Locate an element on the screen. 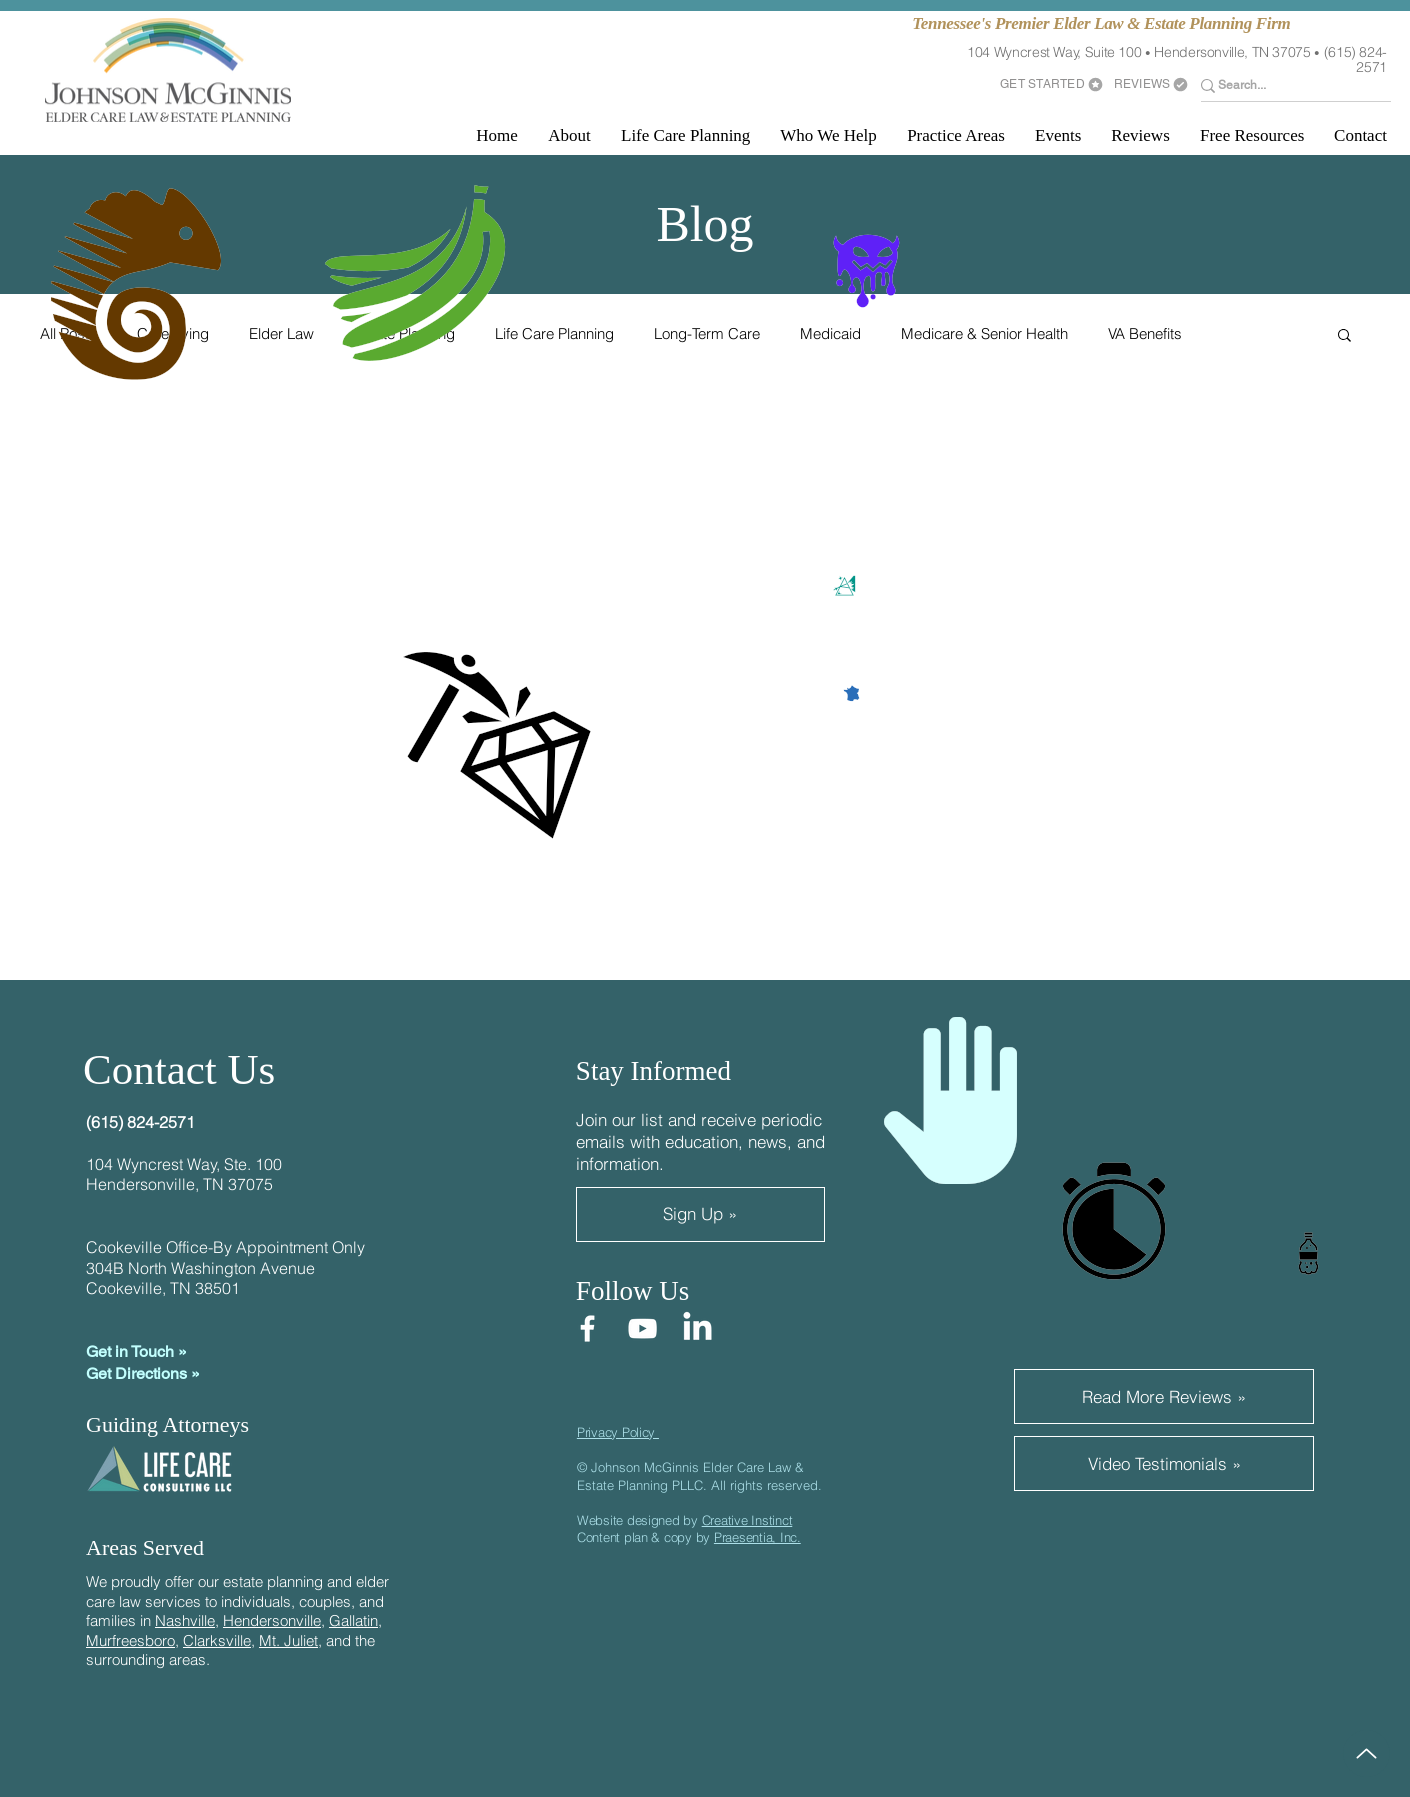  select a beverage or drink item is located at coordinates (1308, 1253).